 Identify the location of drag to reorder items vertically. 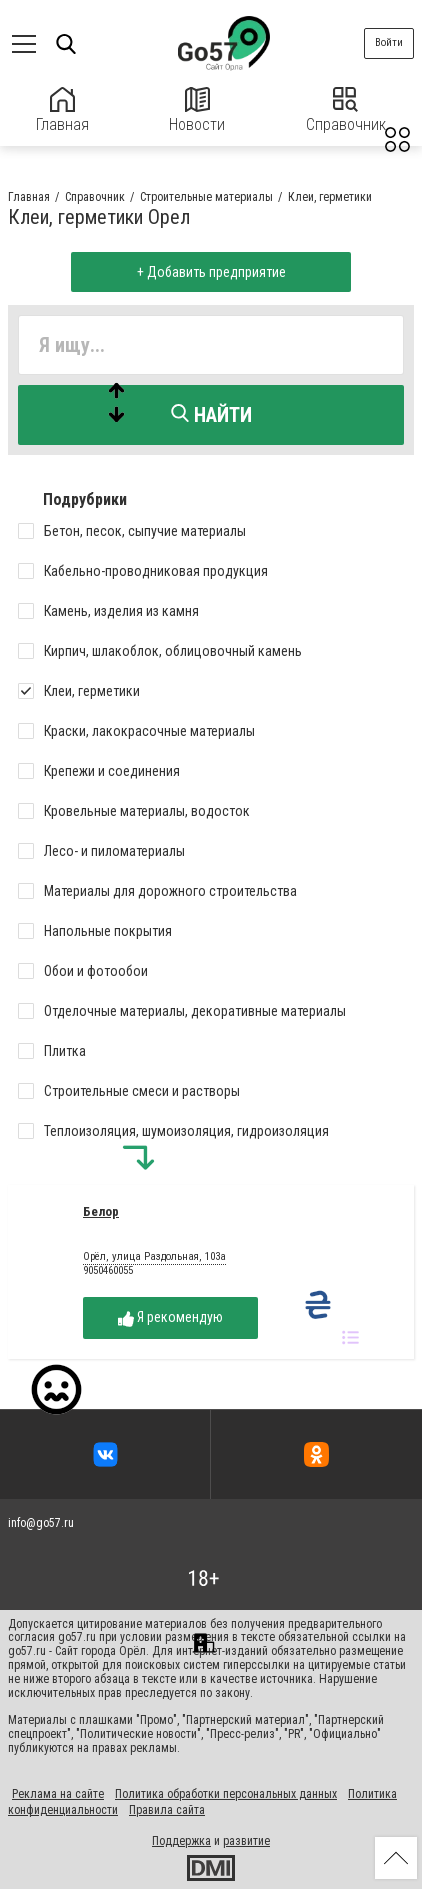
(116, 402).